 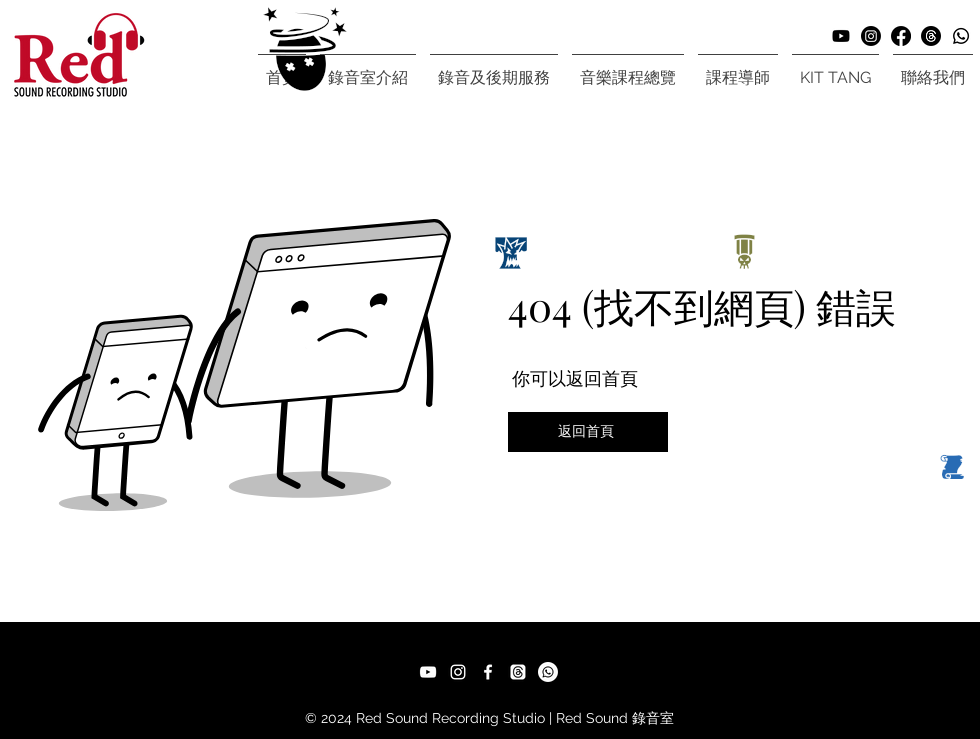 I want to click on indicates a knockout or dizzy state in gameplay, so click(x=305, y=49).